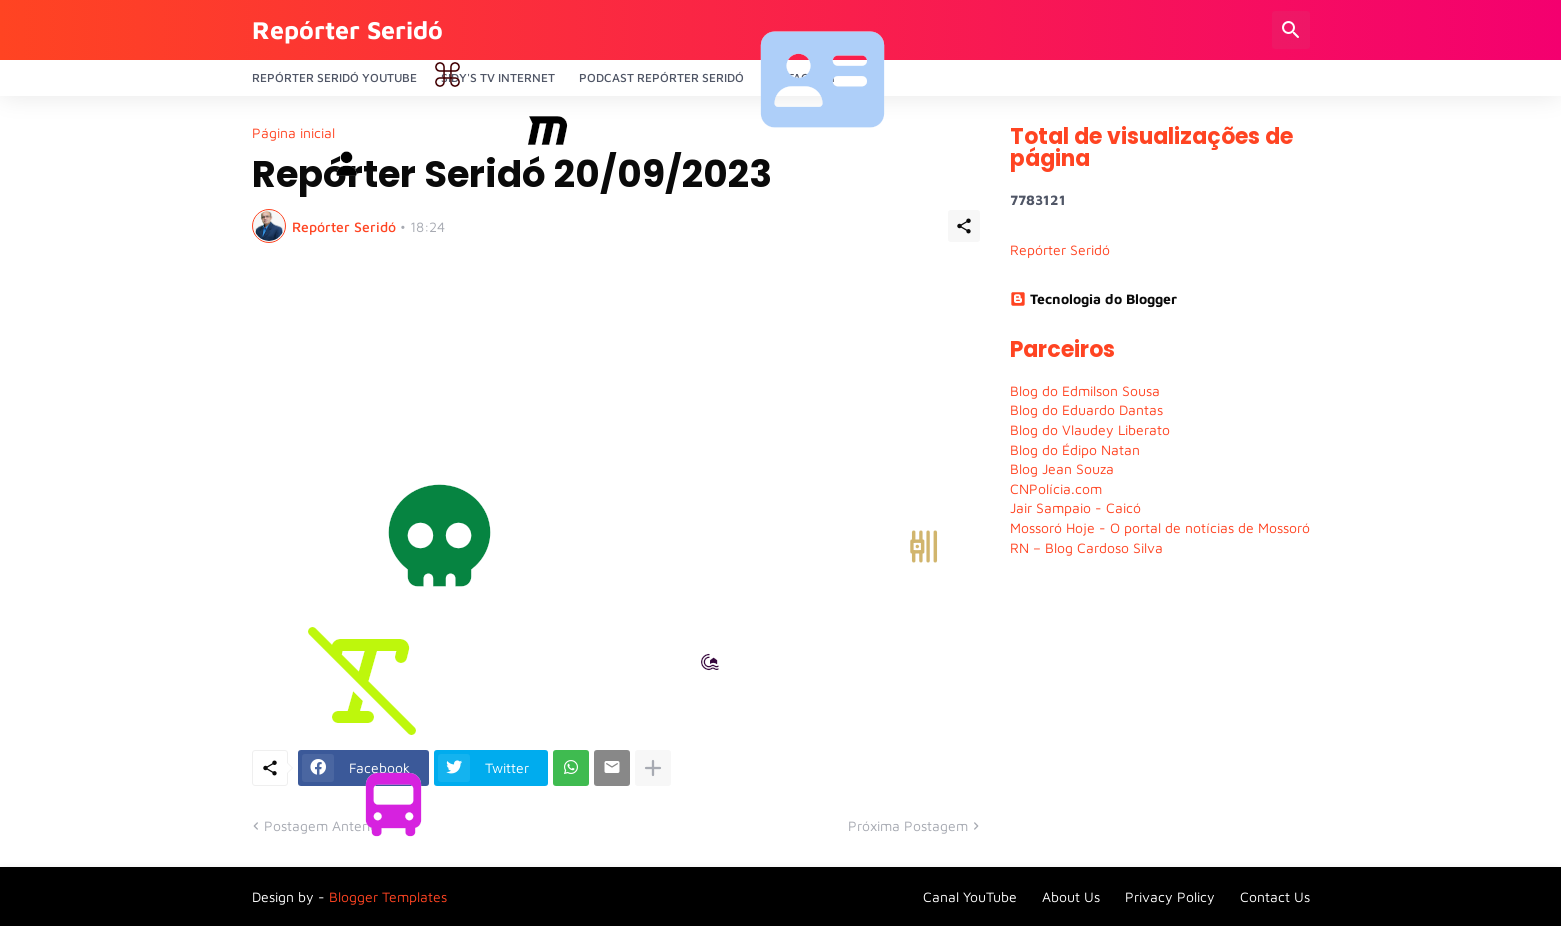 This screenshot has height=926, width=1561. Describe the element at coordinates (710, 662) in the screenshot. I see `indicates tsunami or flood warning for residential area` at that location.